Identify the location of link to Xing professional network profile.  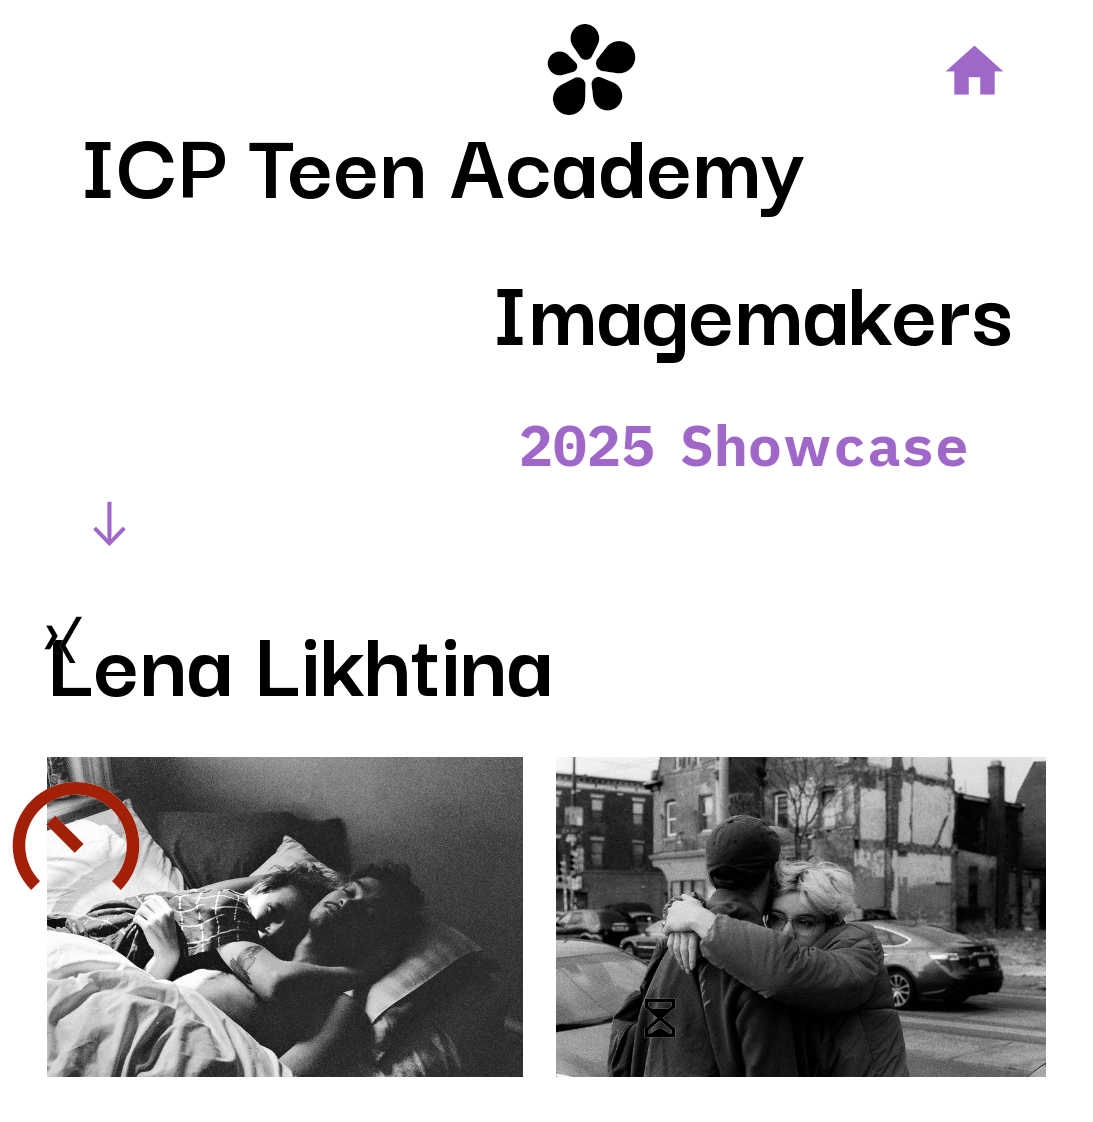
(61, 638).